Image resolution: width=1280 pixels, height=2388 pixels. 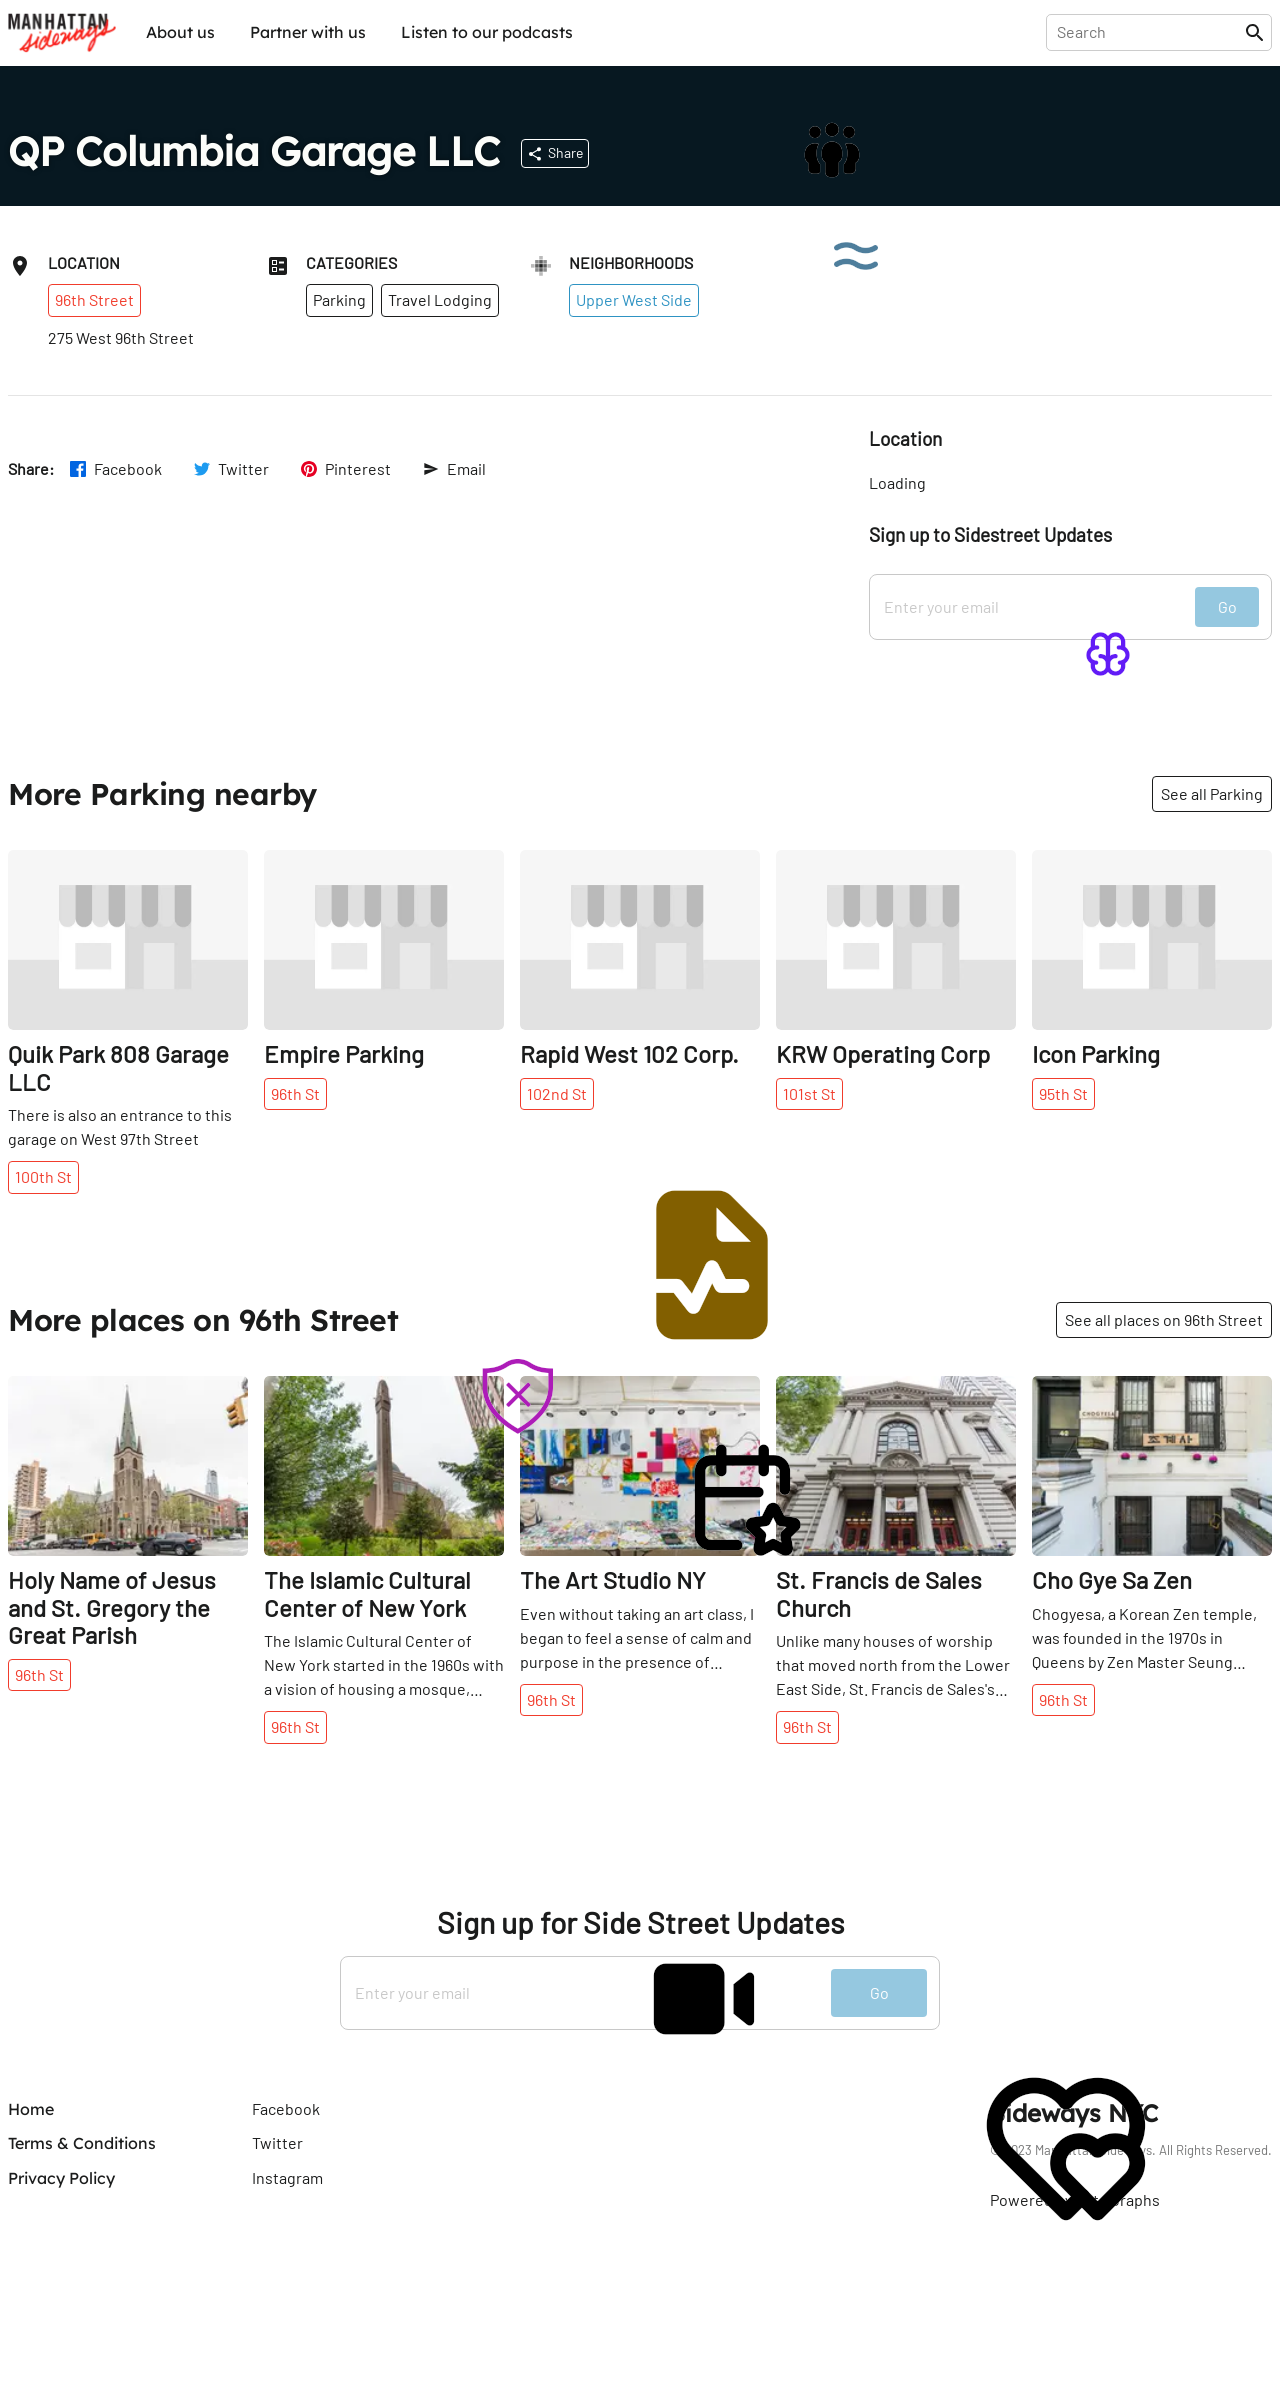 I want to click on indicates approximate or estimated value, so click(x=856, y=256).